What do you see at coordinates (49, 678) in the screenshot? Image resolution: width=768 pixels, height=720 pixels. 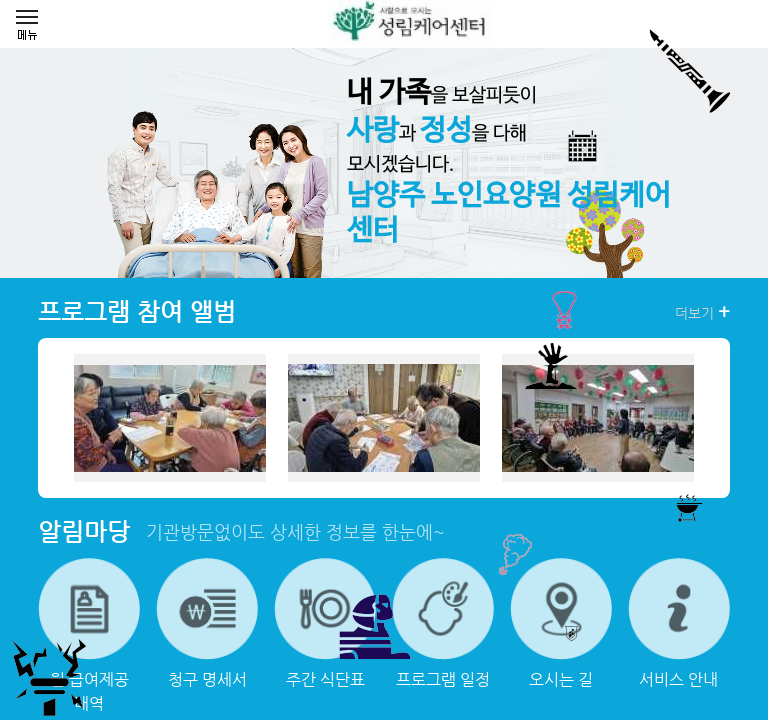 I see `activate electrical or energy-based ability` at bounding box center [49, 678].